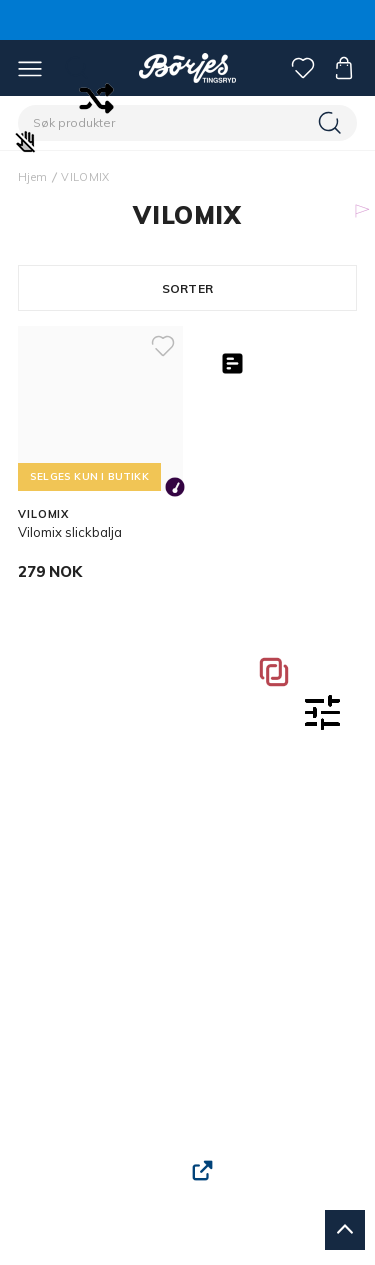  Describe the element at coordinates (202, 1170) in the screenshot. I see `open link in a new tab or window` at that location.